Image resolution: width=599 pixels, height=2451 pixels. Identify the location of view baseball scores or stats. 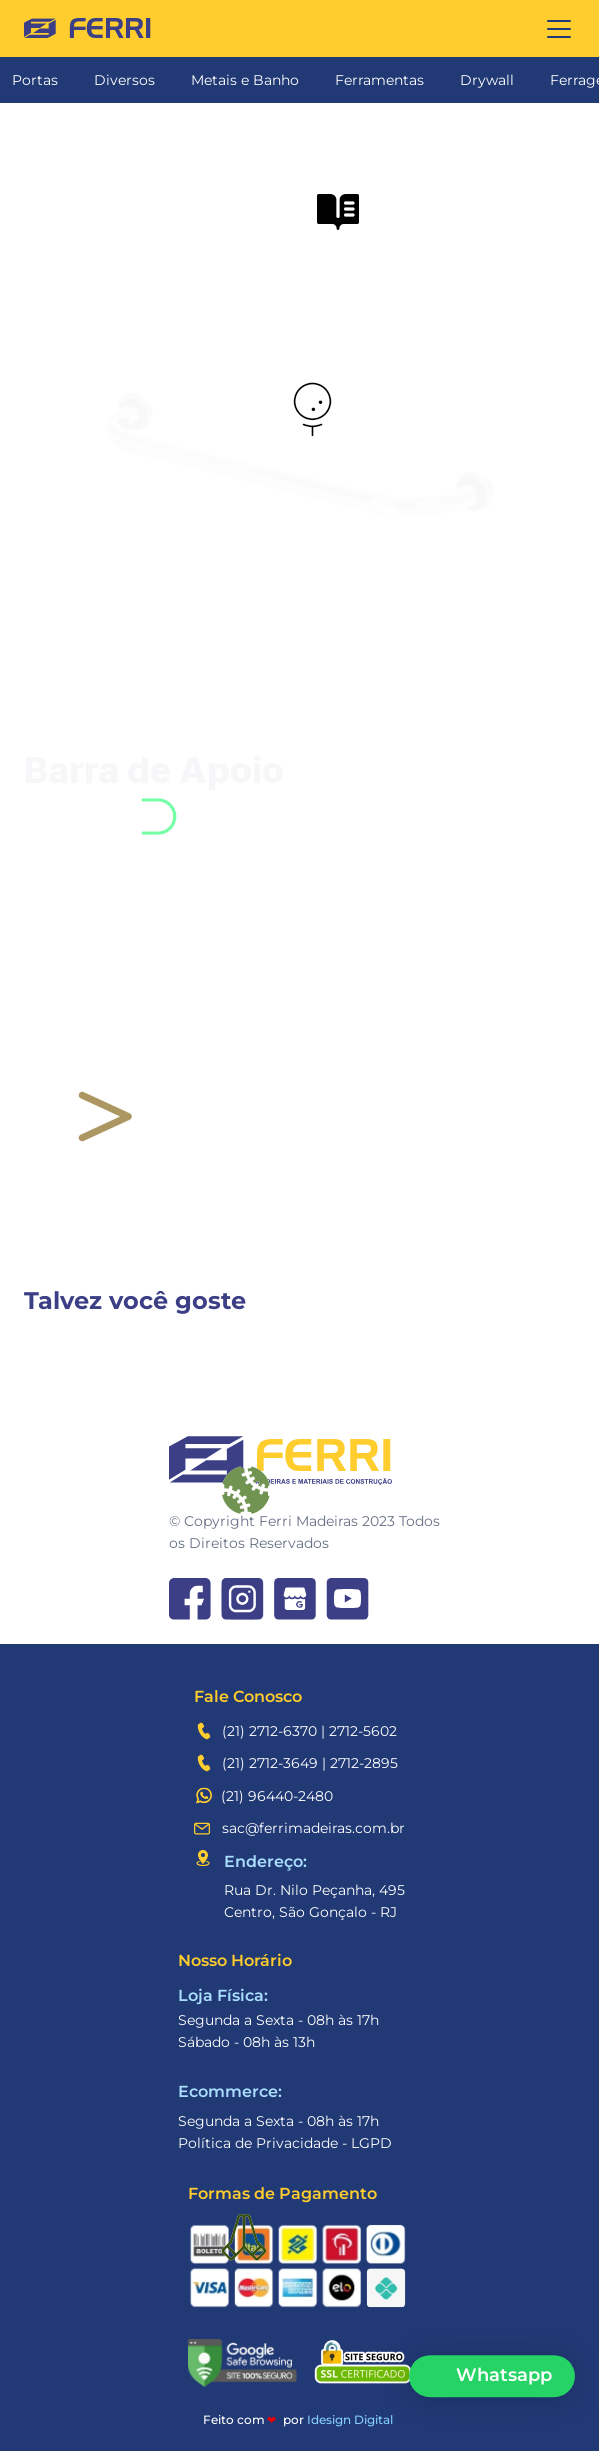
(246, 1490).